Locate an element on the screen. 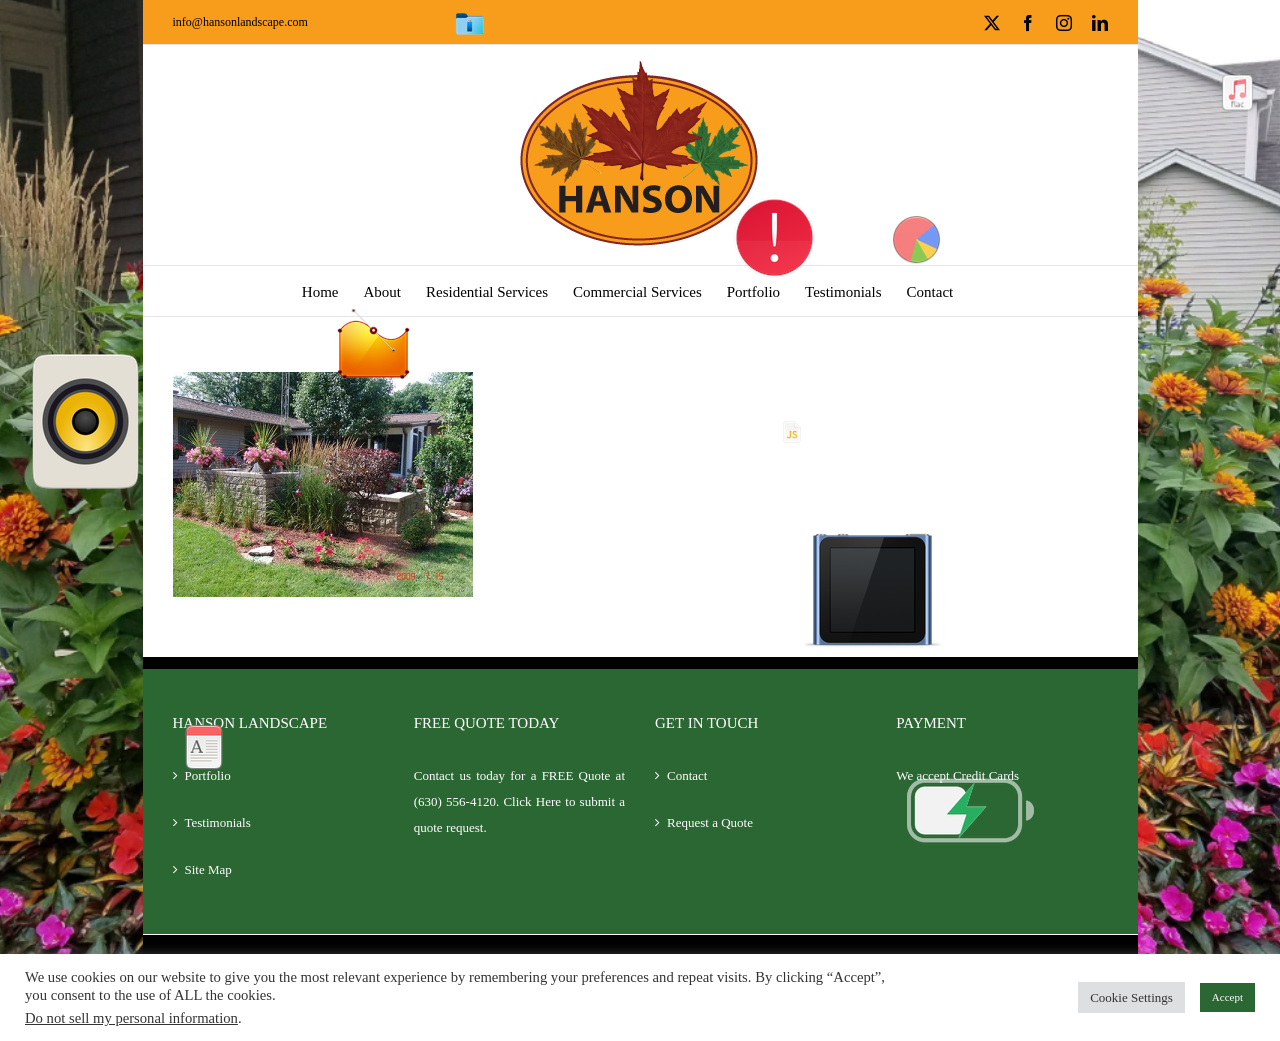 The image size is (1280, 1041). open disk usage analyzer is located at coordinates (916, 239).